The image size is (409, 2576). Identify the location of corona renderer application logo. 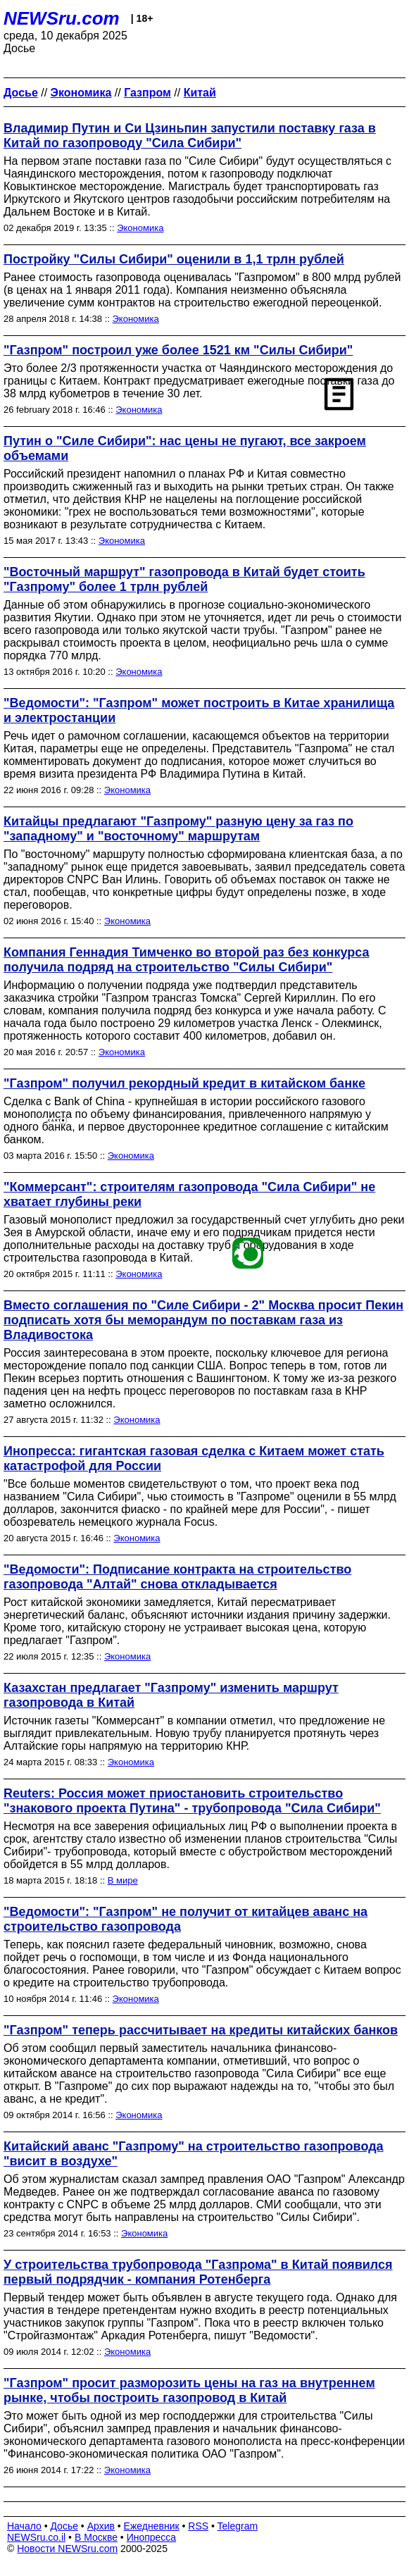
(248, 1253).